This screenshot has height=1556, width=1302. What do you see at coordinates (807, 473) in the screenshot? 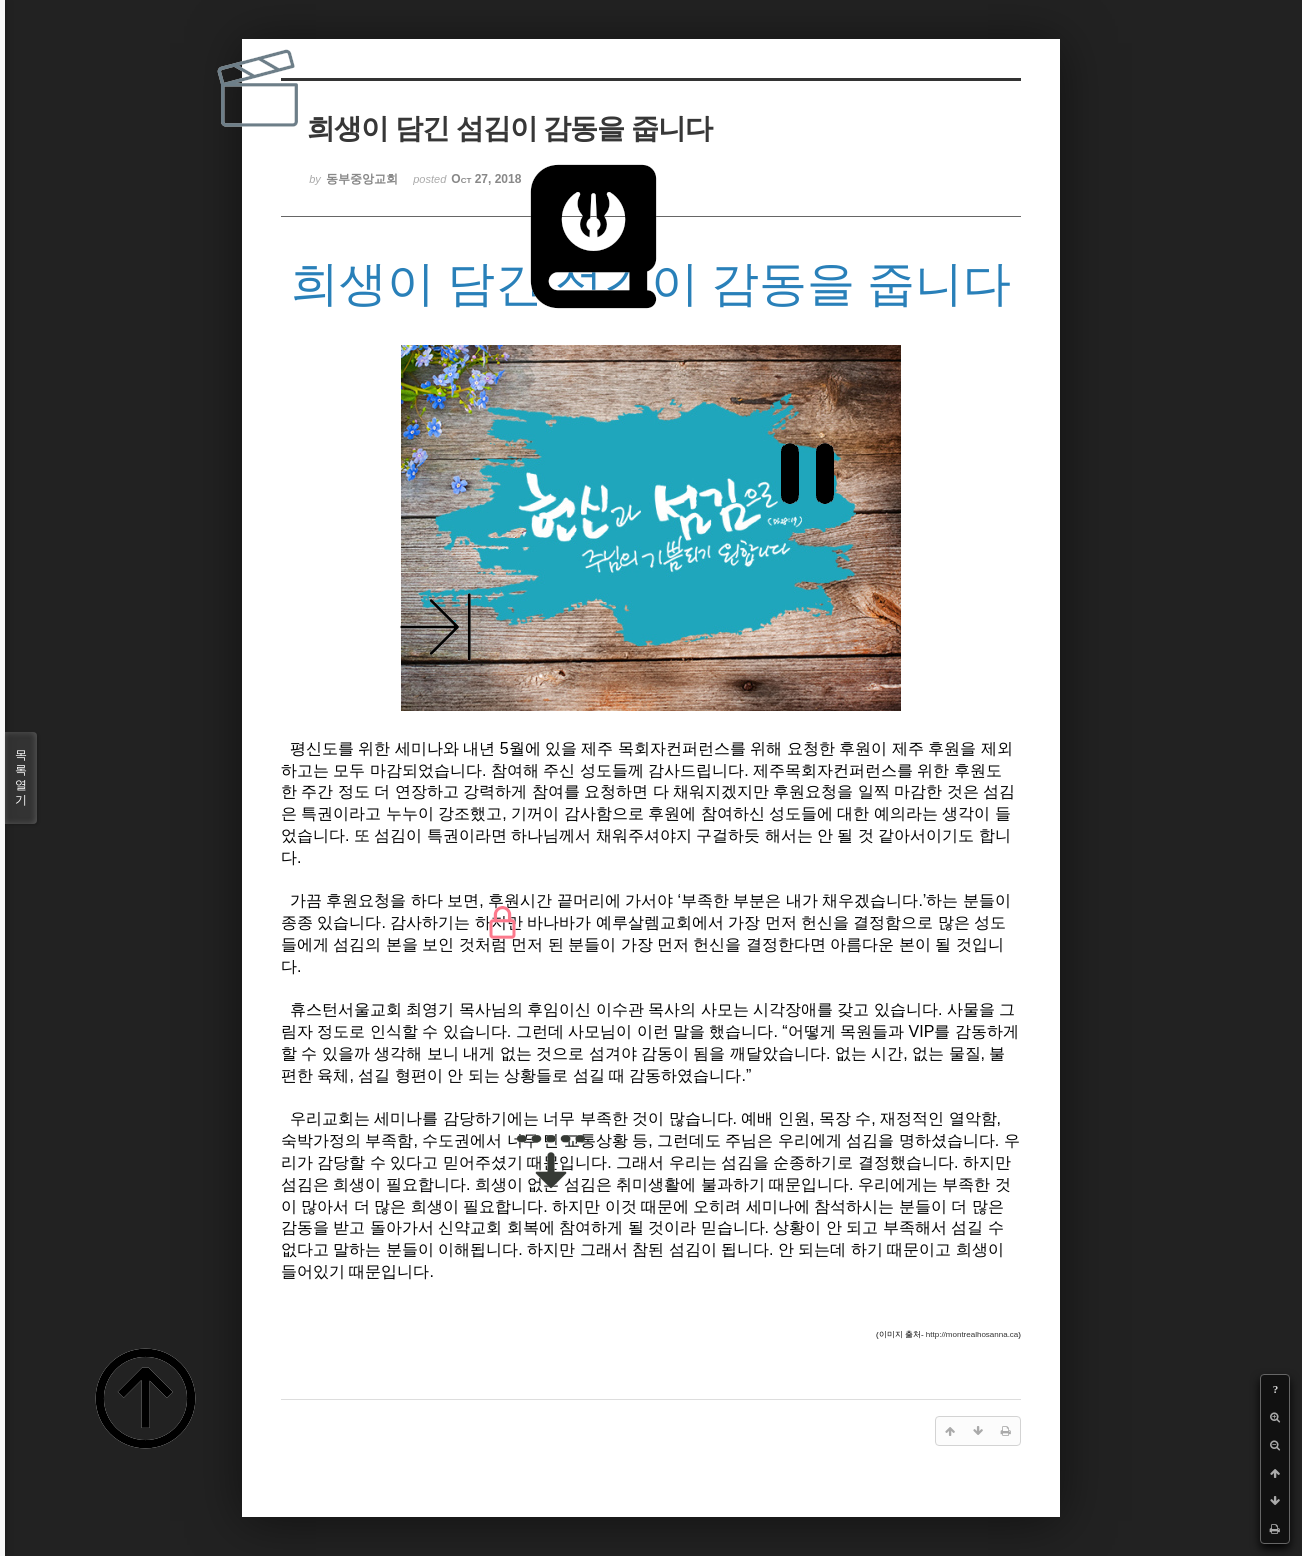
I see `pause media playback` at bounding box center [807, 473].